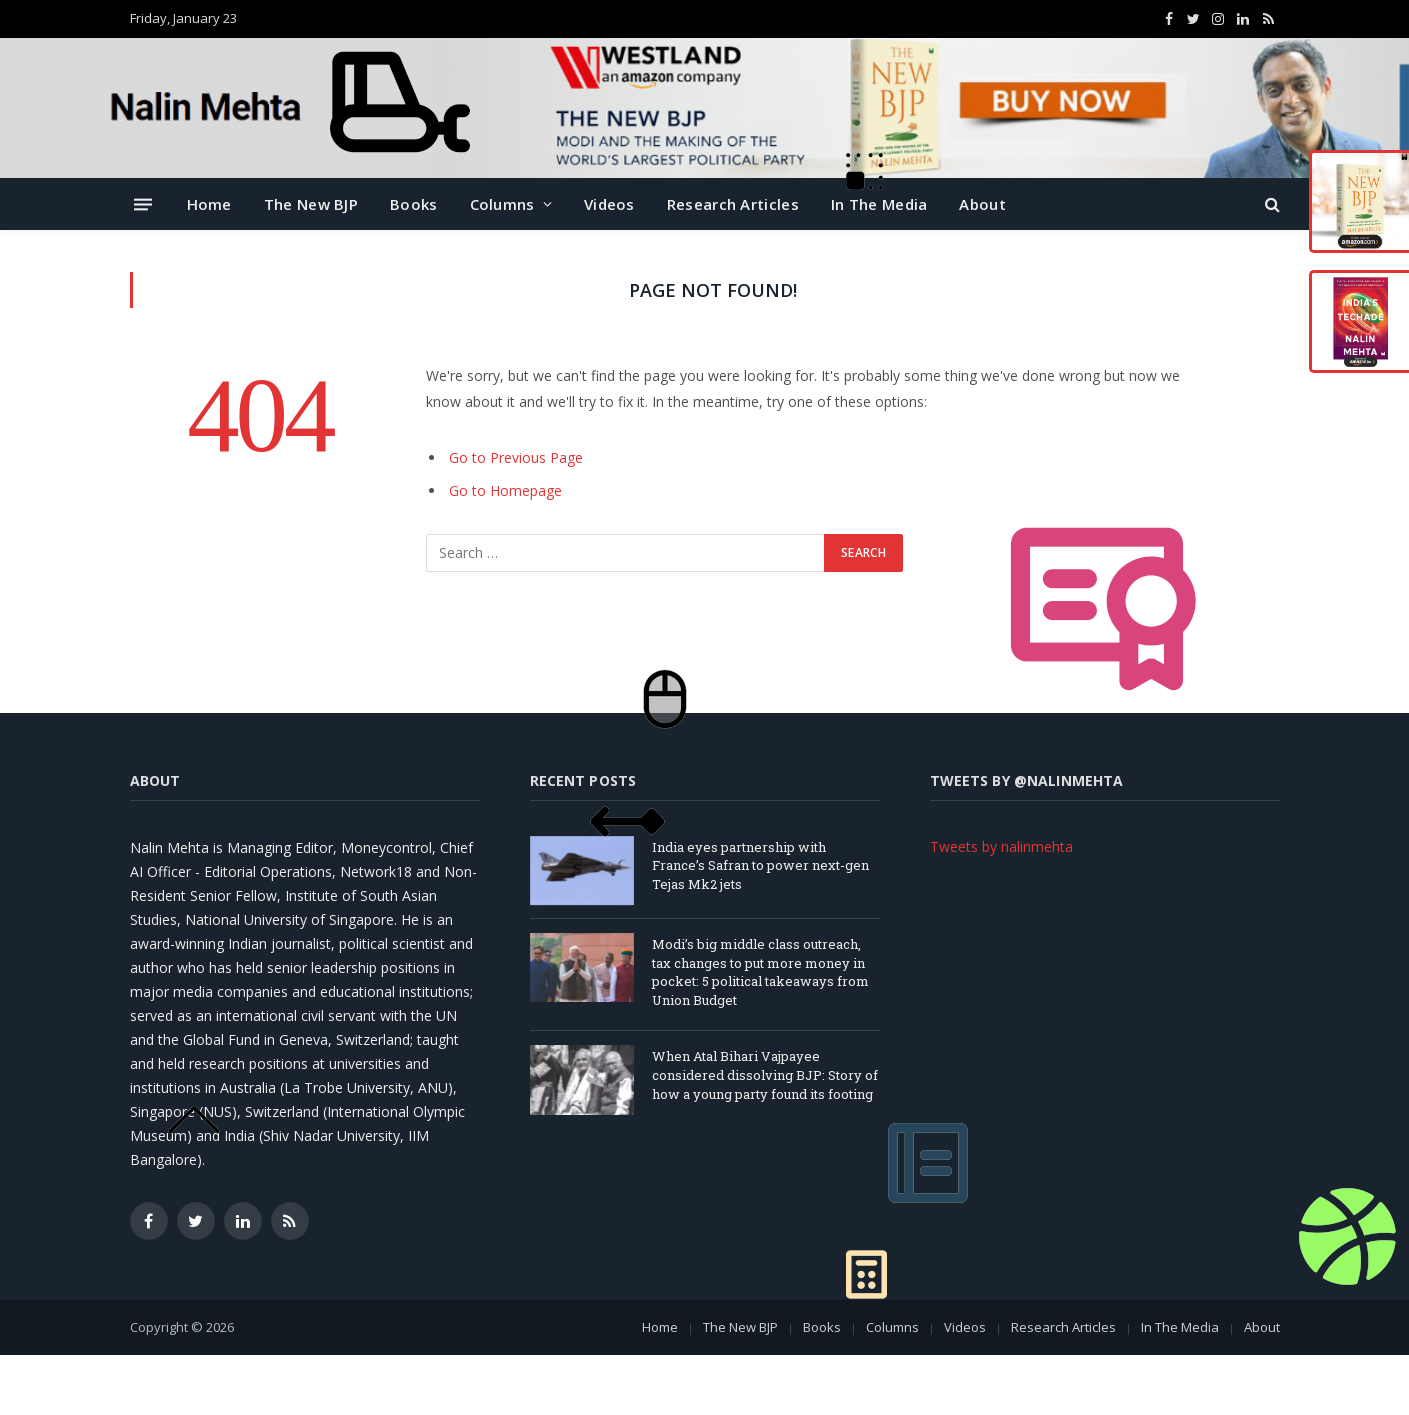 Image resolution: width=1409 pixels, height=1415 pixels. Describe the element at coordinates (864, 171) in the screenshot. I see `align content to bottom-left corner` at that location.